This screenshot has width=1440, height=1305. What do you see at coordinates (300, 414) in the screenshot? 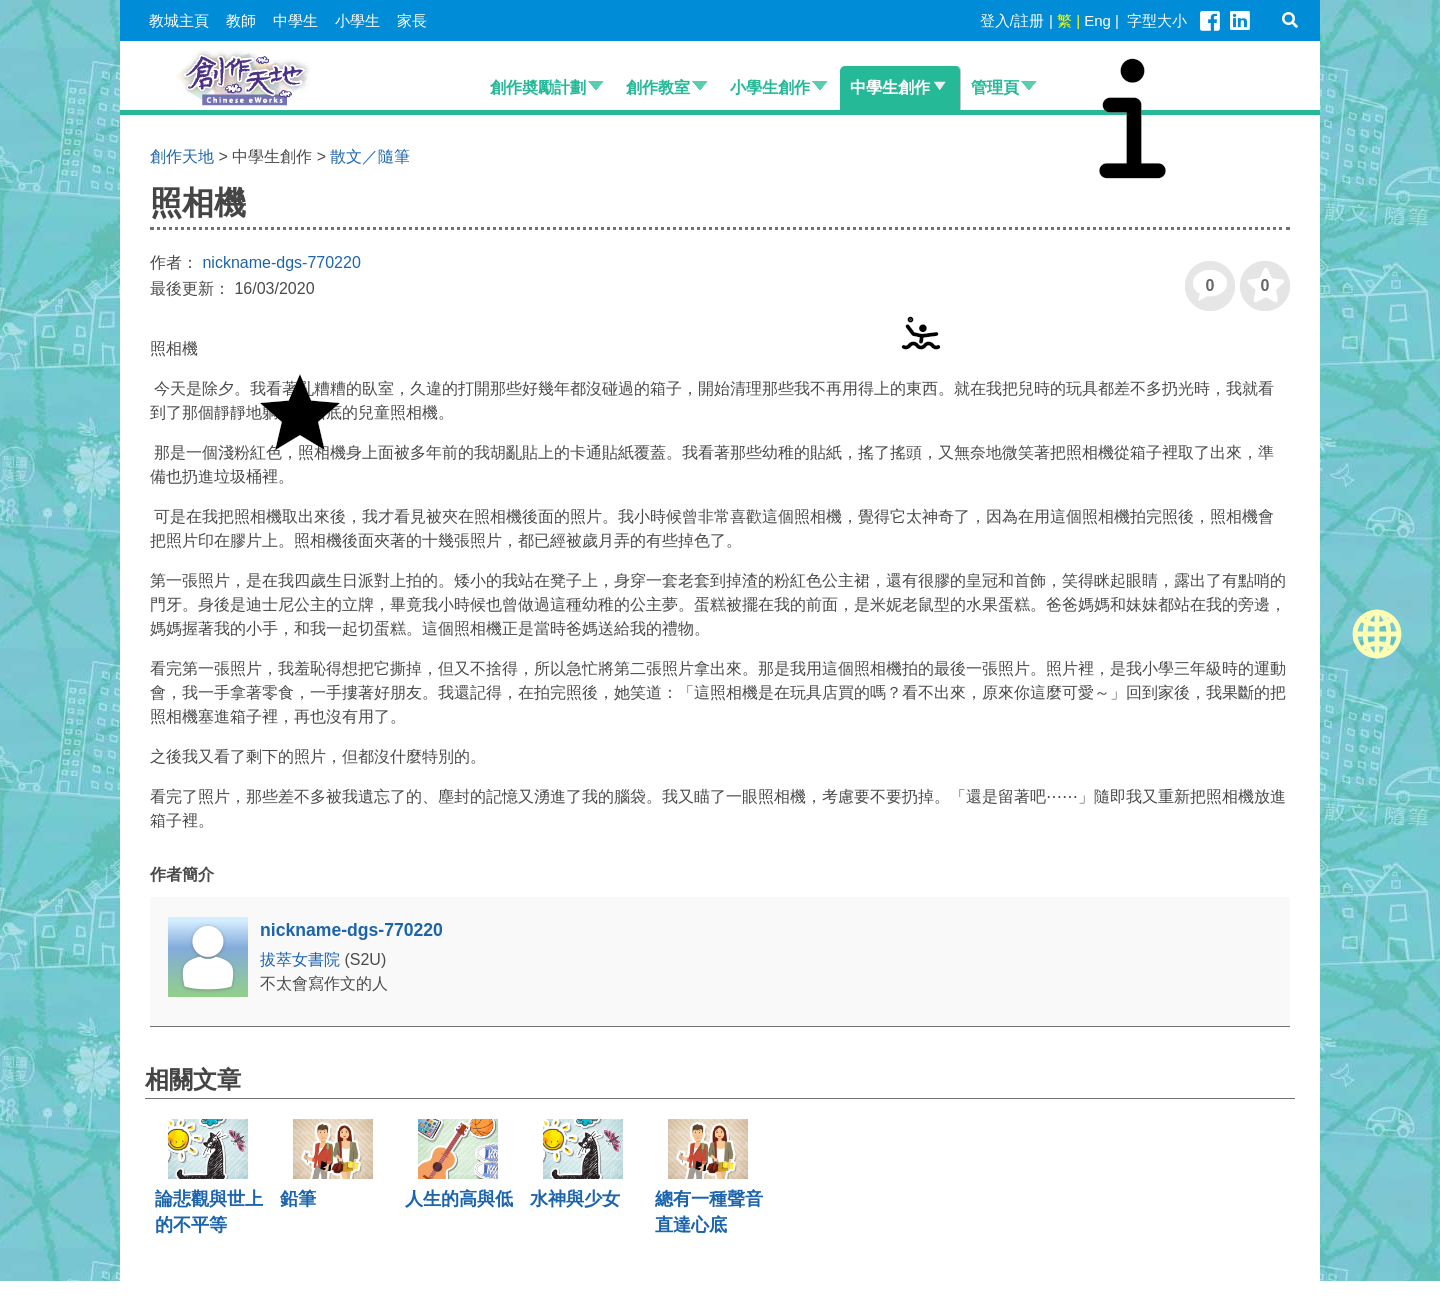
I see `add item to favorites` at bounding box center [300, 414].